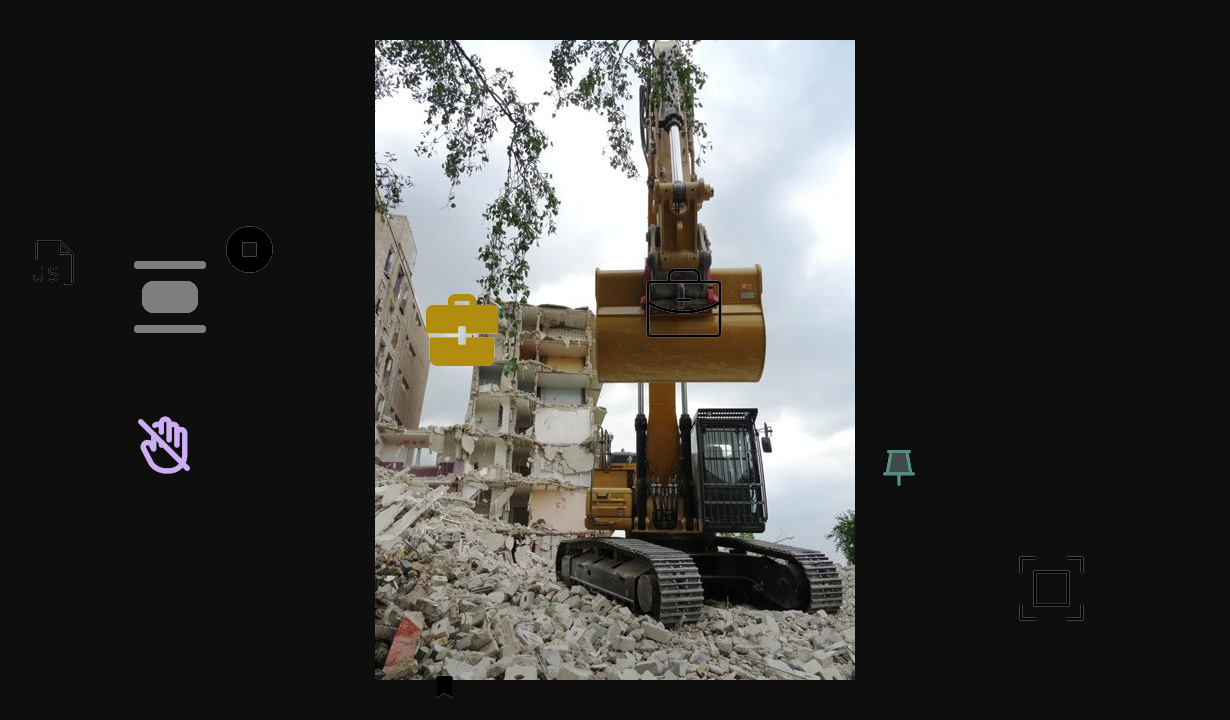 This screenshot has width=1230, height=720. I want to click on distribute layers horizontally with equal spacing, so click(170, 297).